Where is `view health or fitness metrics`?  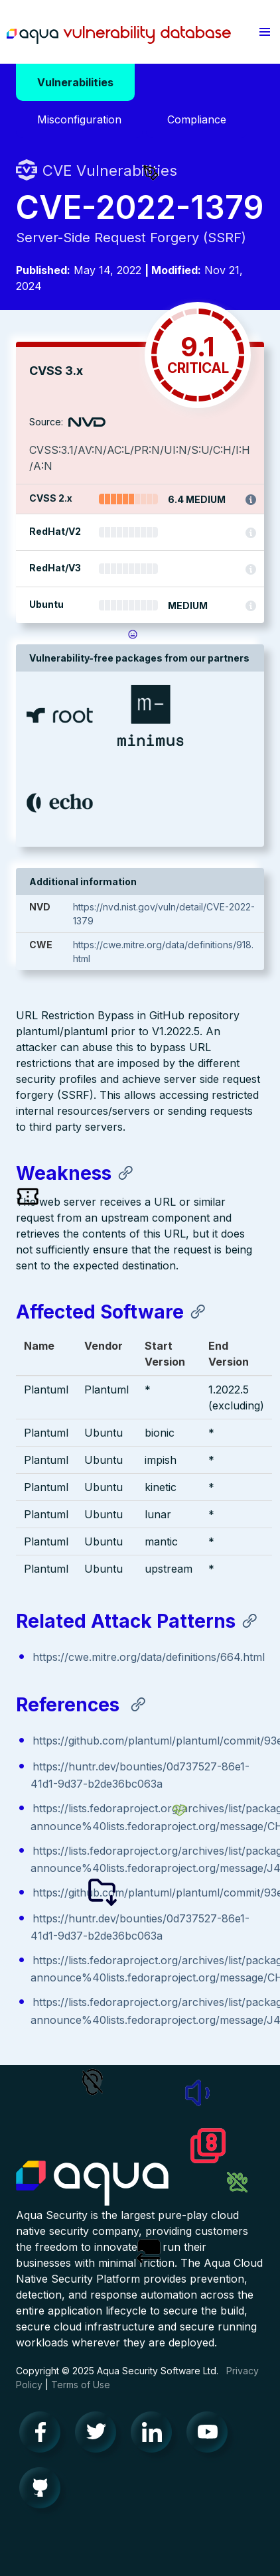
view health or fitness metrics is located at coordinates (179, 1810).